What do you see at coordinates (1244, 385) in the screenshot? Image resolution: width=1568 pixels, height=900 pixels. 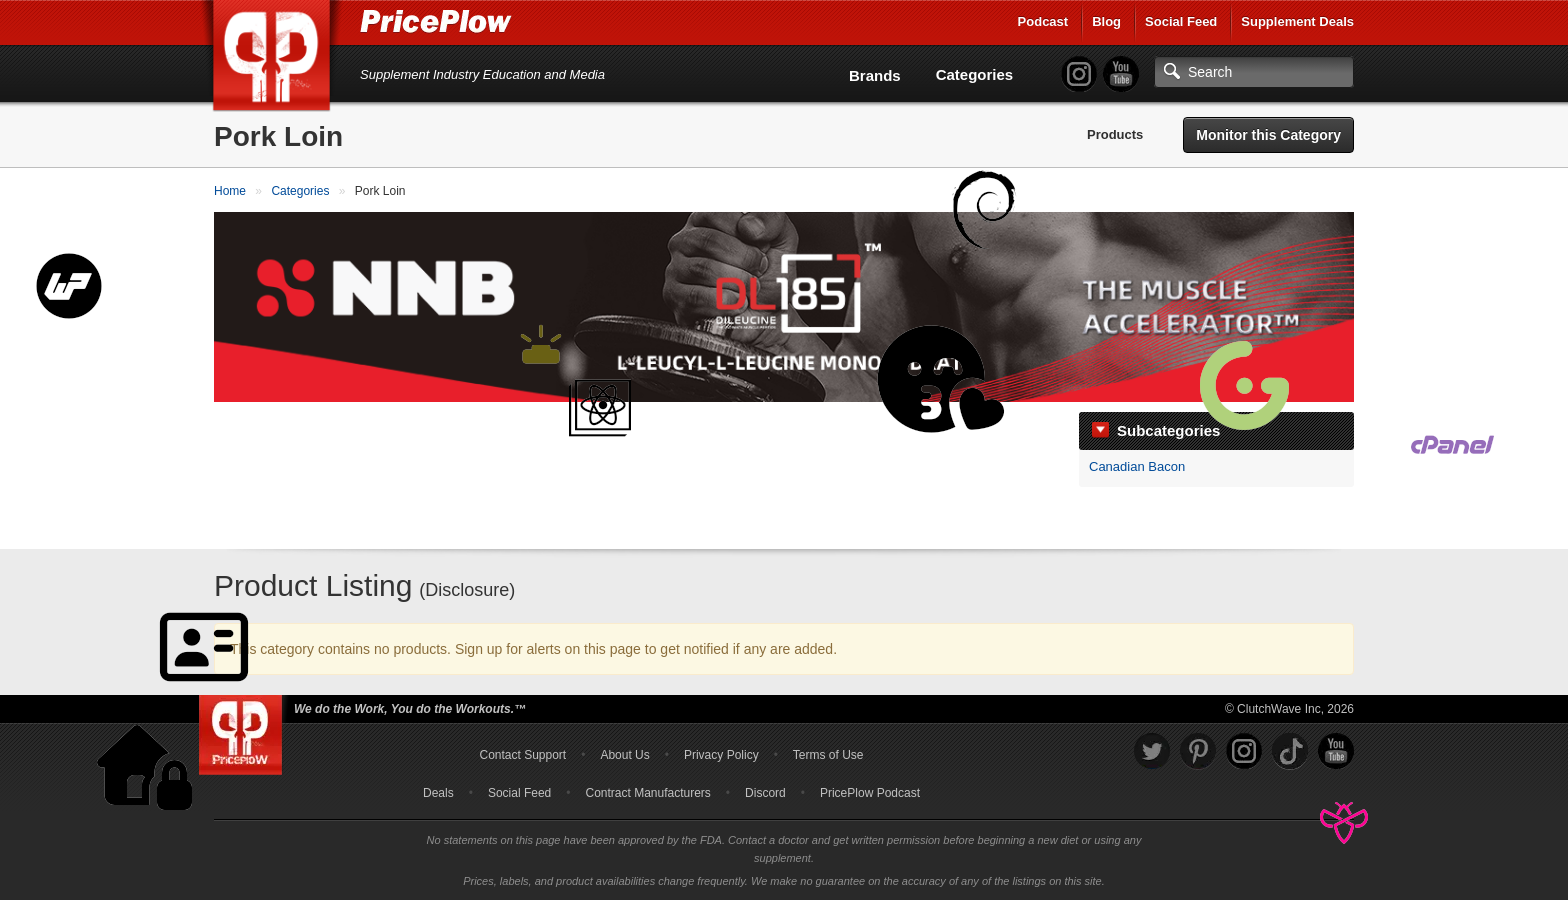 I see `gridsome framework logo` at bounding box center [1244, 385].